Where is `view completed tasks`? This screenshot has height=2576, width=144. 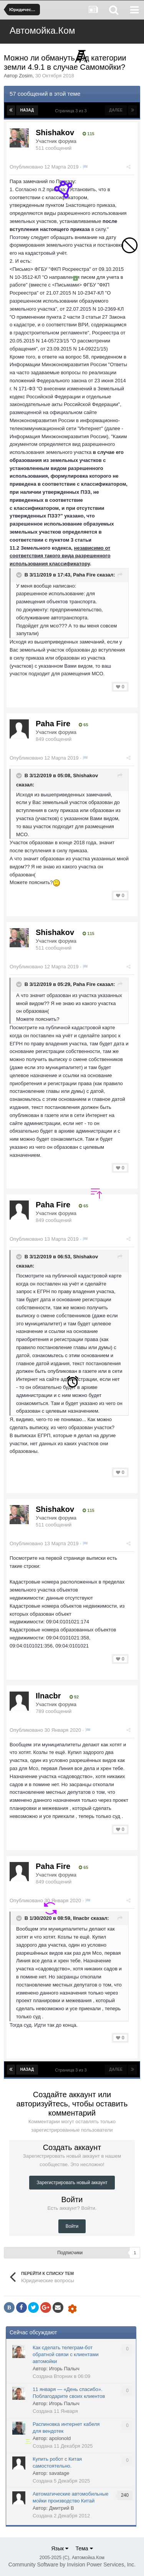
view completed tasks is located at coordinates (28, 2441).